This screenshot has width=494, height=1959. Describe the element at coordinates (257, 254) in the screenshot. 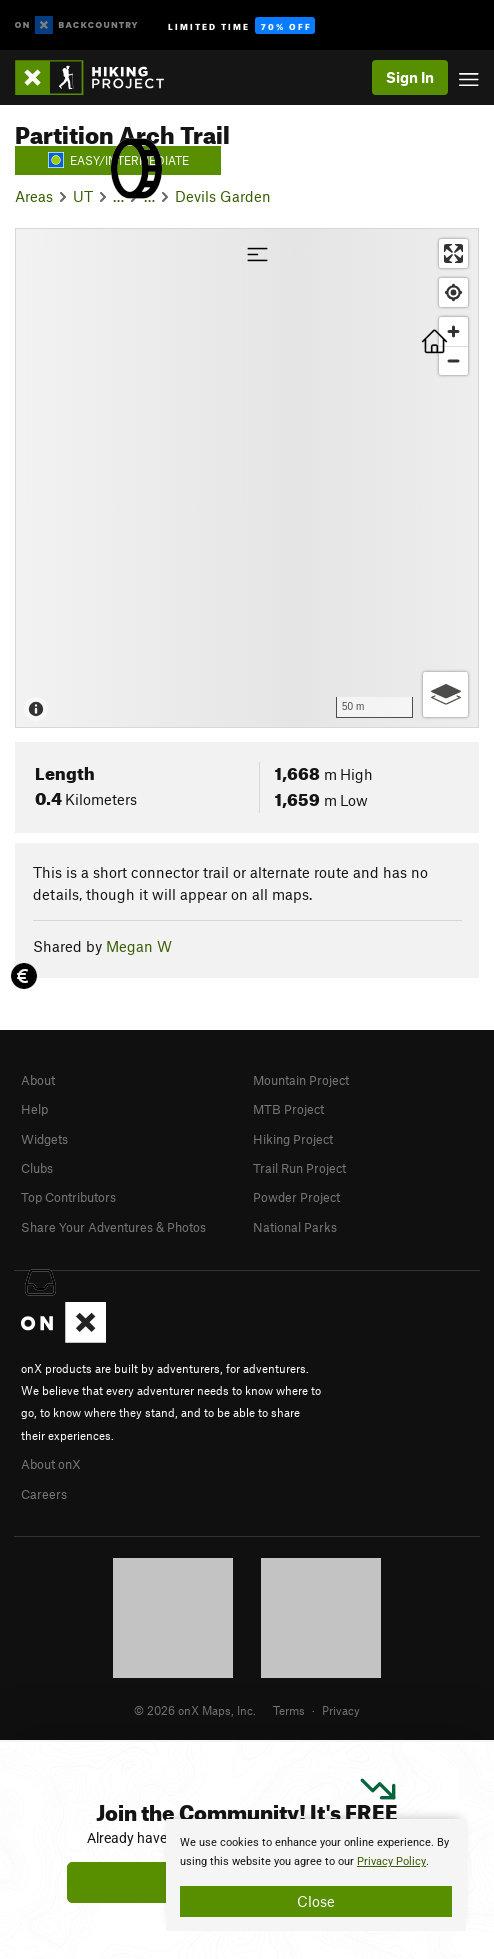

I see `open navigation menu` at that location.